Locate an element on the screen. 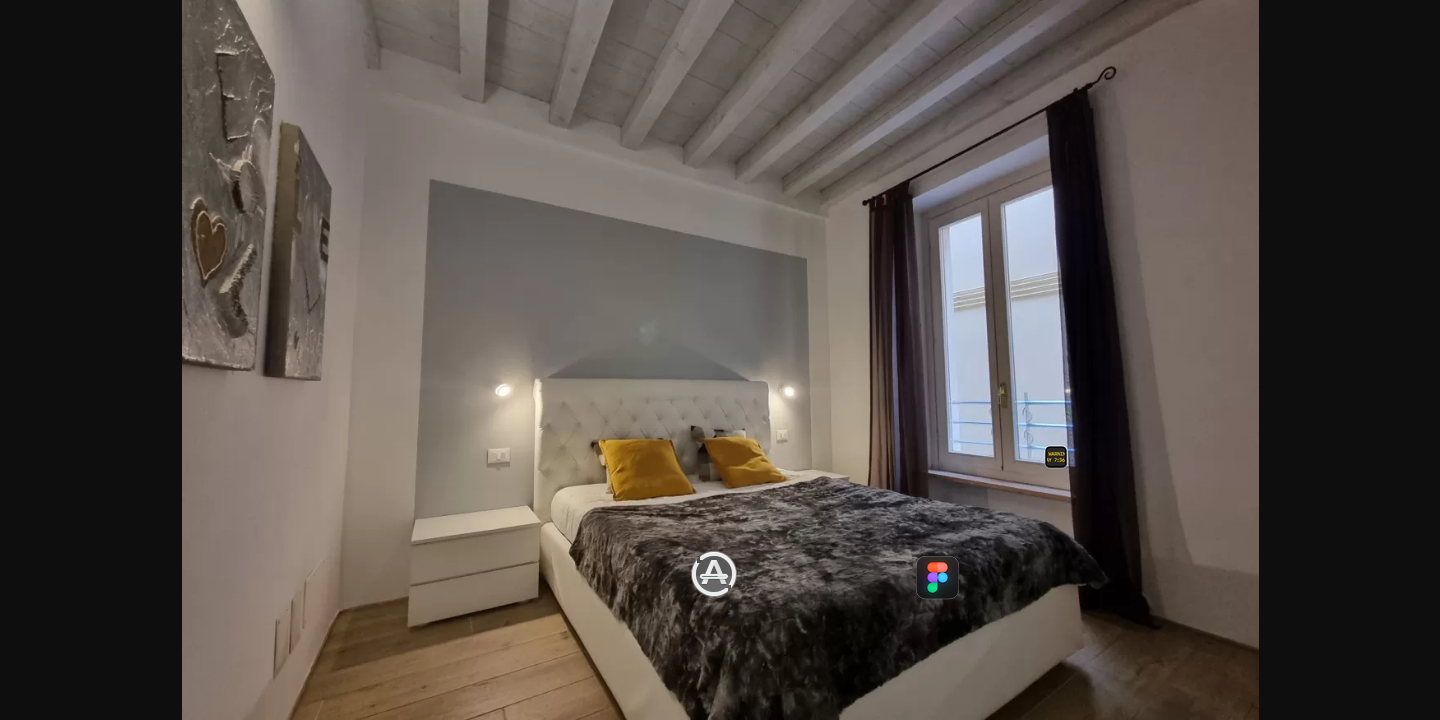 The width and height of the screenshot is (1440, 720). open the console app to view system logs is located at coordinates (1056, 457).